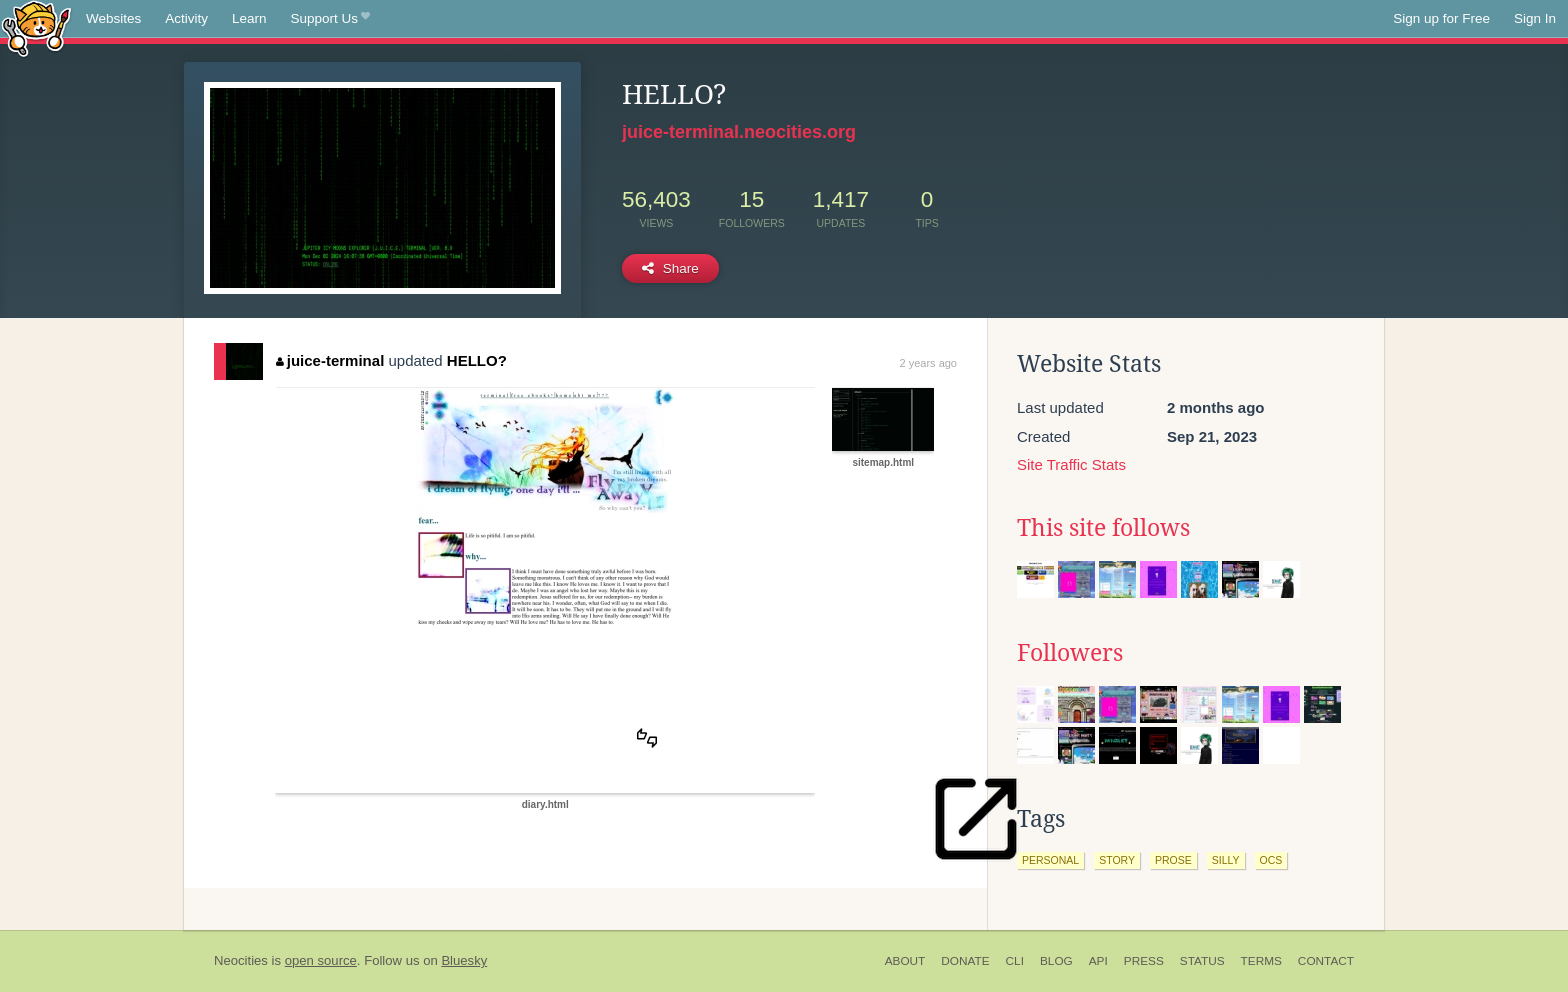 The image size is (1568, 992). What do you see at coordinates (647, 738) in the screenshot?
I see `rate or provide feedback` at bounding box center [647, 738].